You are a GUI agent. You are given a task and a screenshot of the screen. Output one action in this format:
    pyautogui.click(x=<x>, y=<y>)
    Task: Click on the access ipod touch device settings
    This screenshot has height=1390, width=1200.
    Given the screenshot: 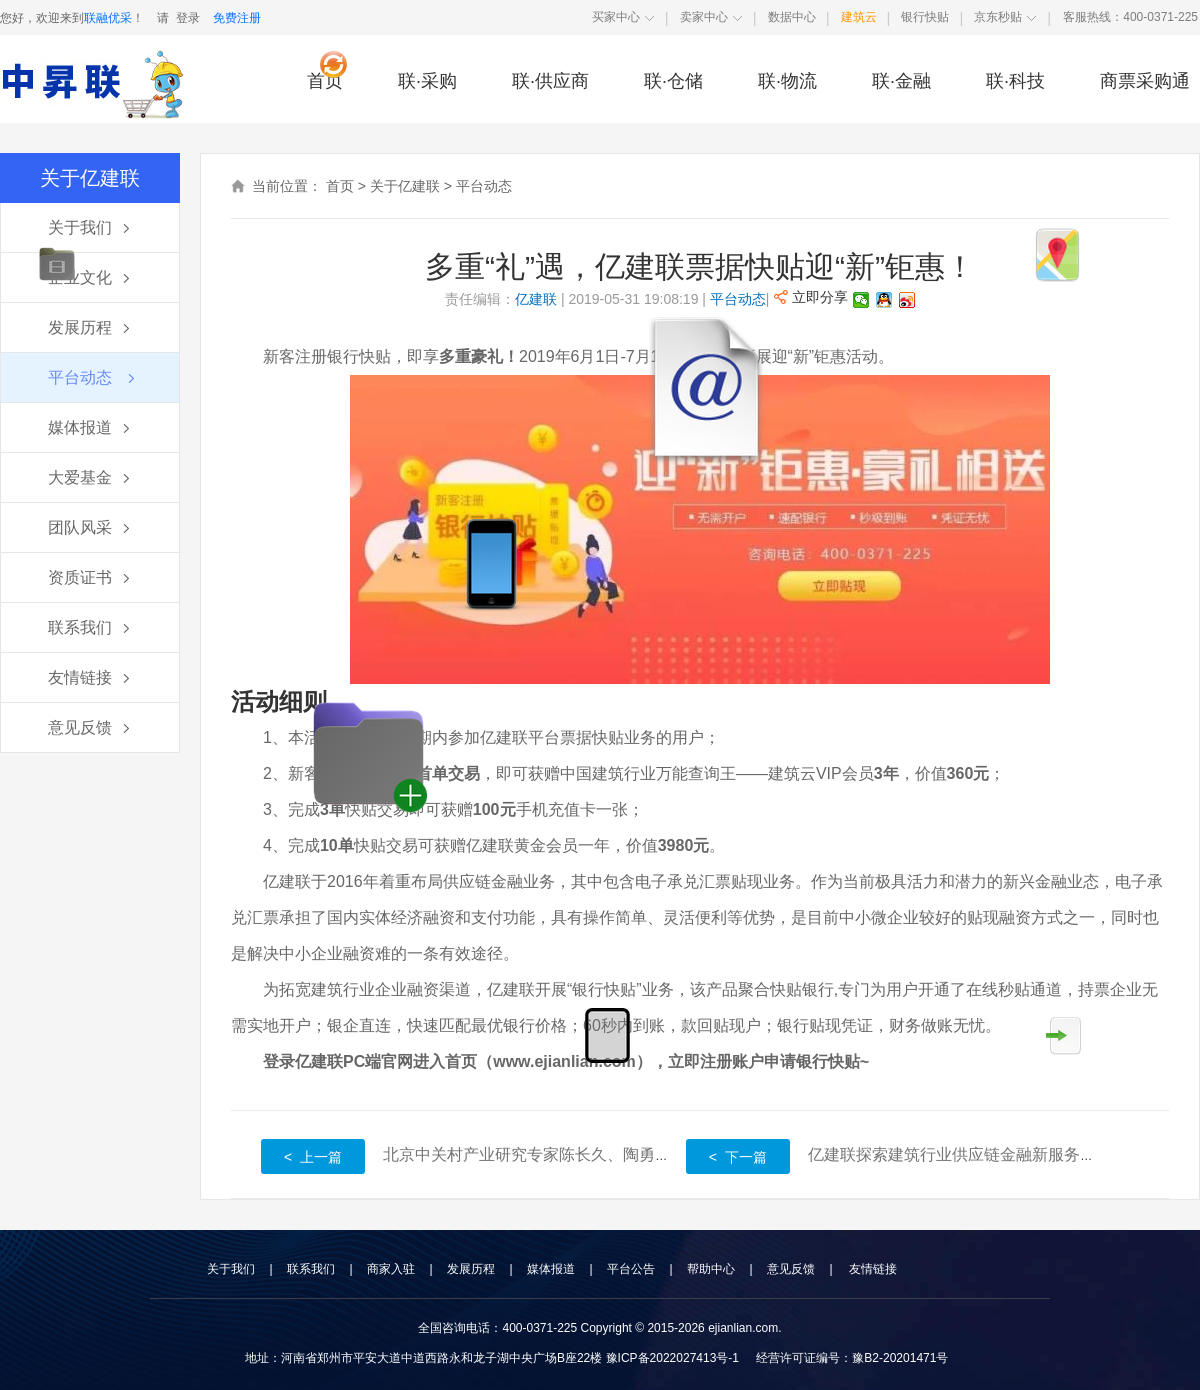 What is the action you would take?
    pyautogui.click(x=491, y=562)
    